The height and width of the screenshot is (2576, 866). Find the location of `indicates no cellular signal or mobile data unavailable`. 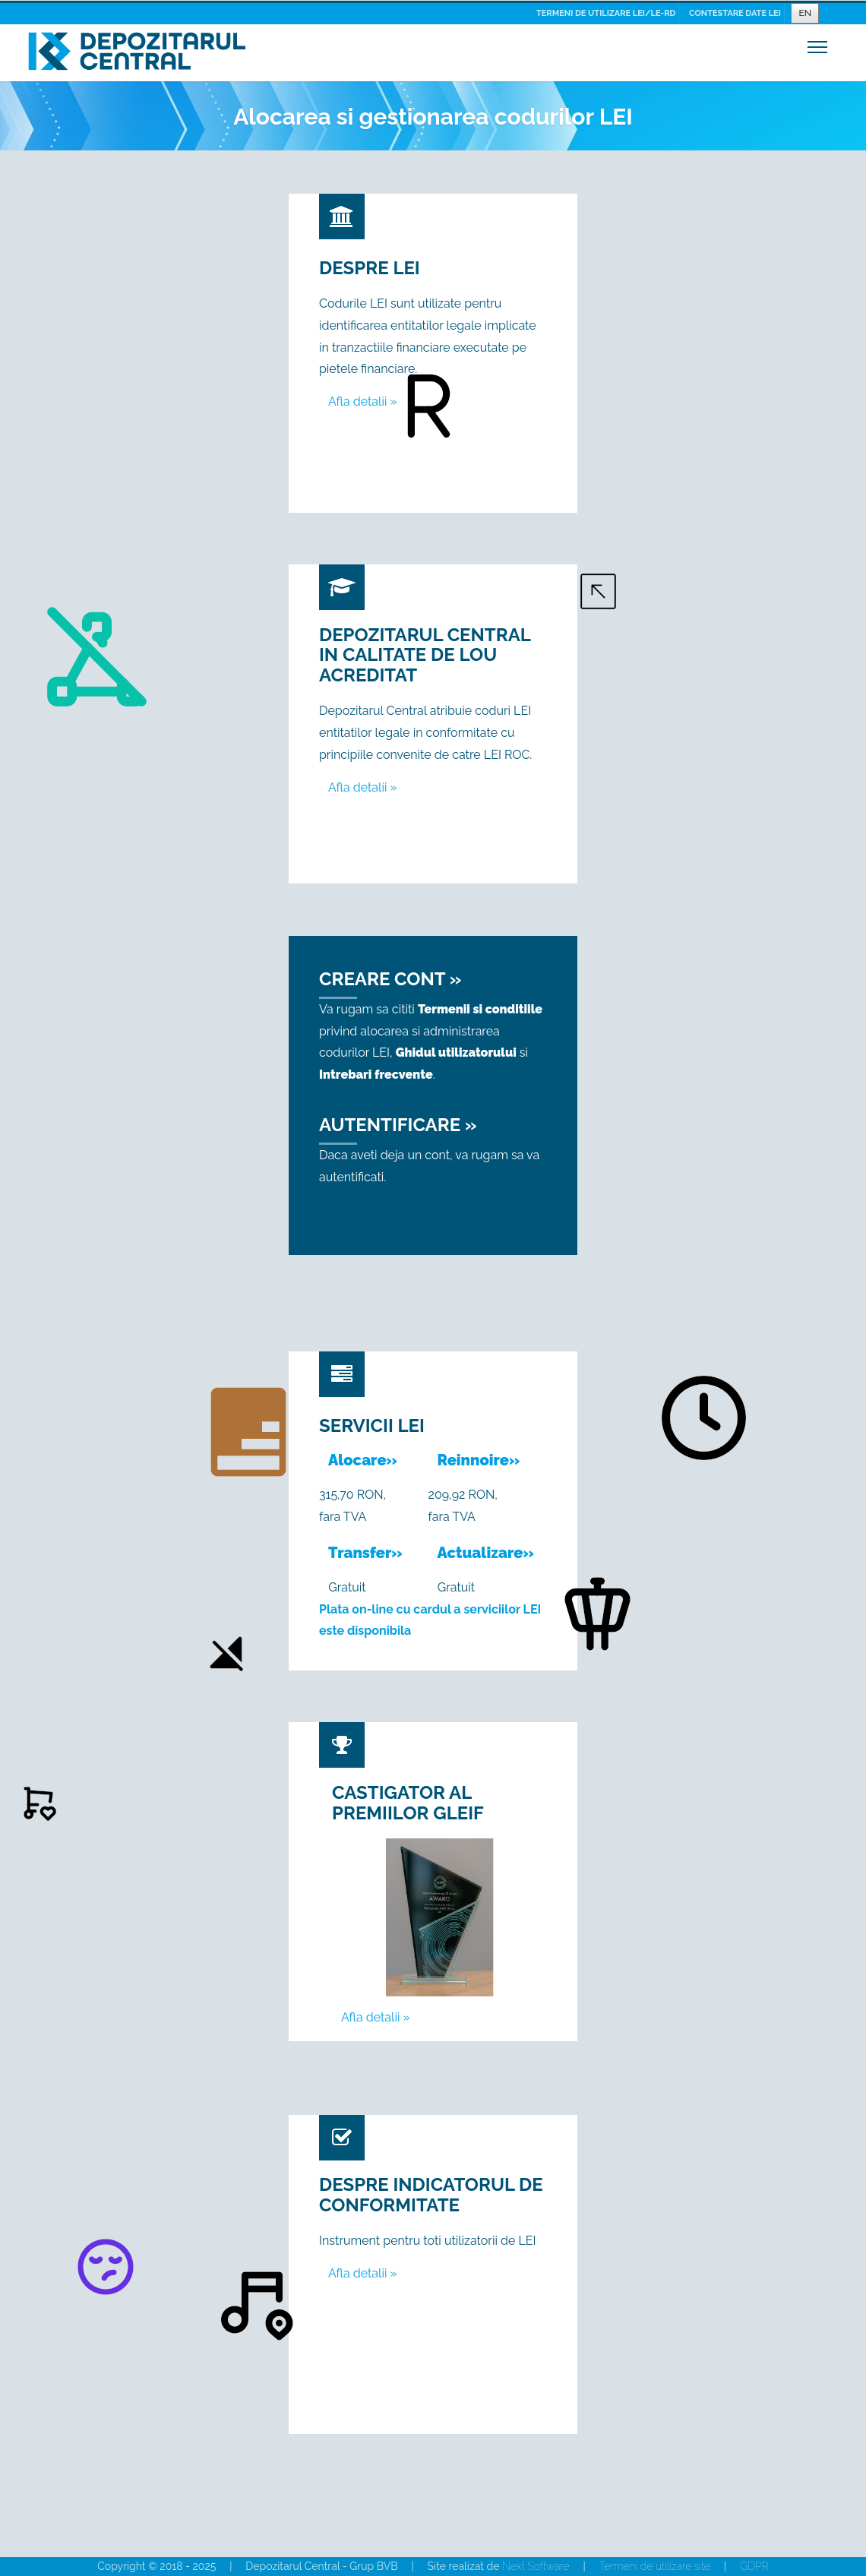

indicates no cellular signal or mobile data unavailable is located at coordinates (226, 1653).